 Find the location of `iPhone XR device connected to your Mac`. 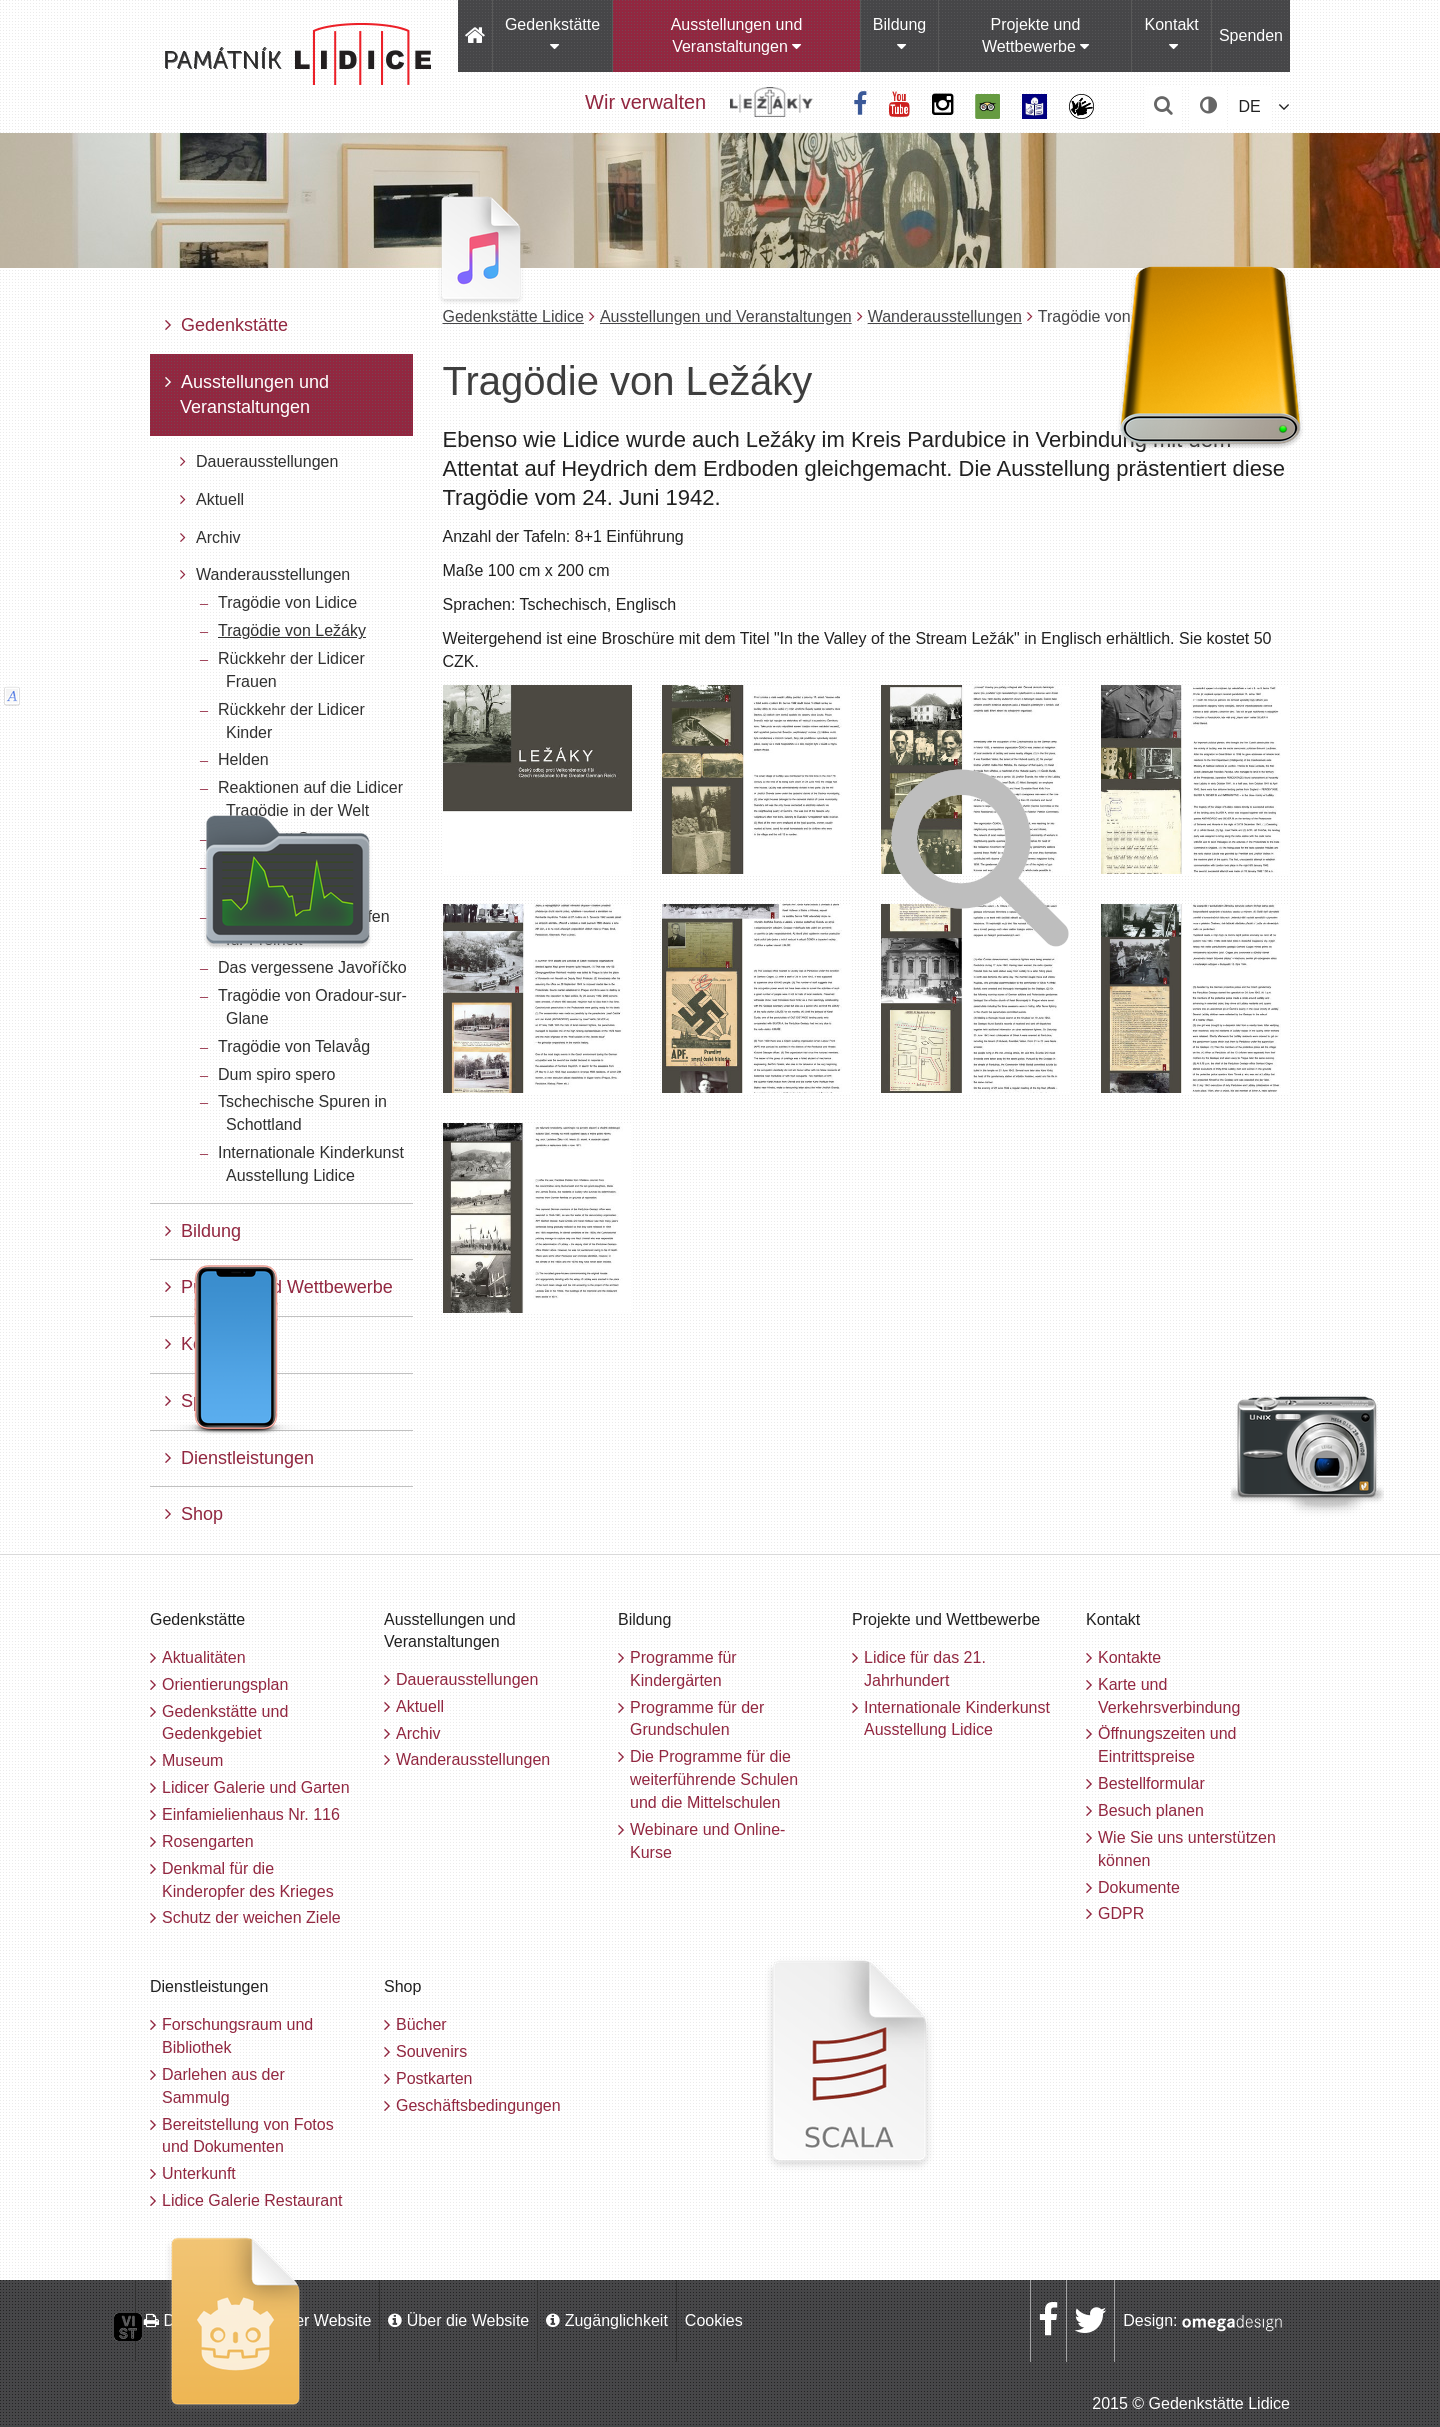

iPhone XR device connected to your Mac is located at coordinates (236, 1350).